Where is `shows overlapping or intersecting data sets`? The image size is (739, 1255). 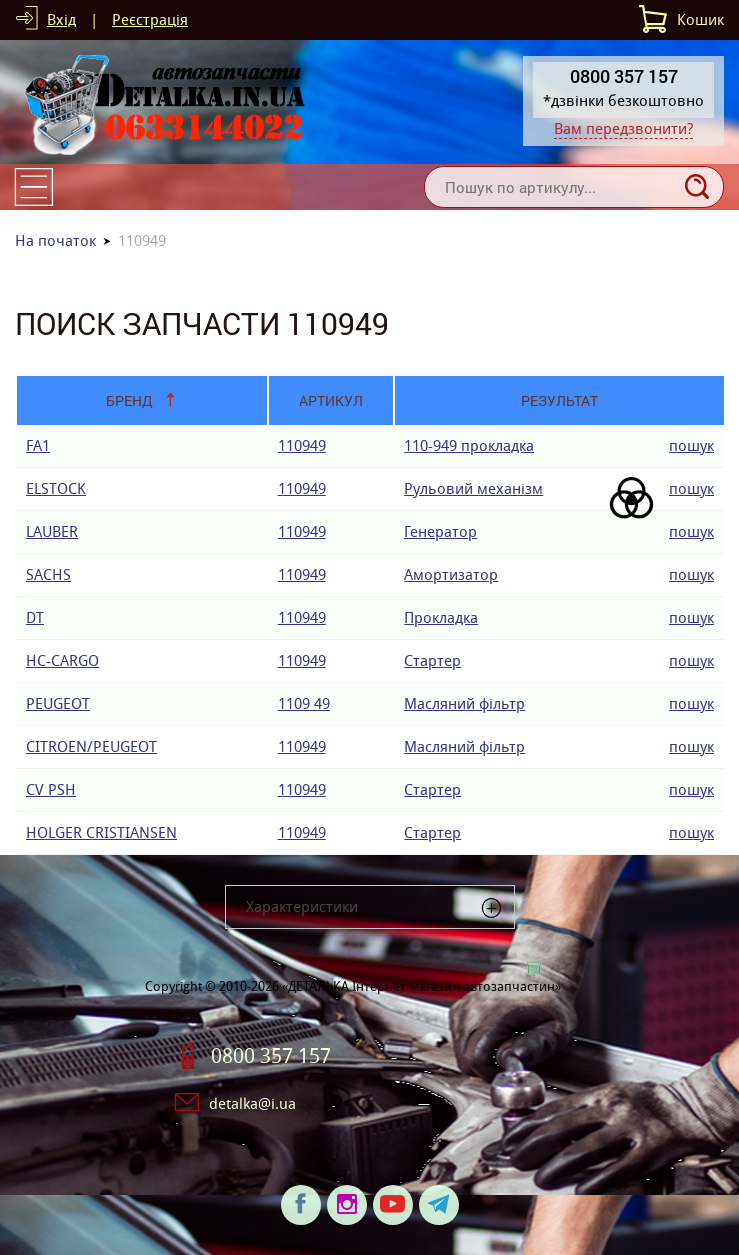 shows overlapping or intersecting data sets is located at coordinates (631, 498).